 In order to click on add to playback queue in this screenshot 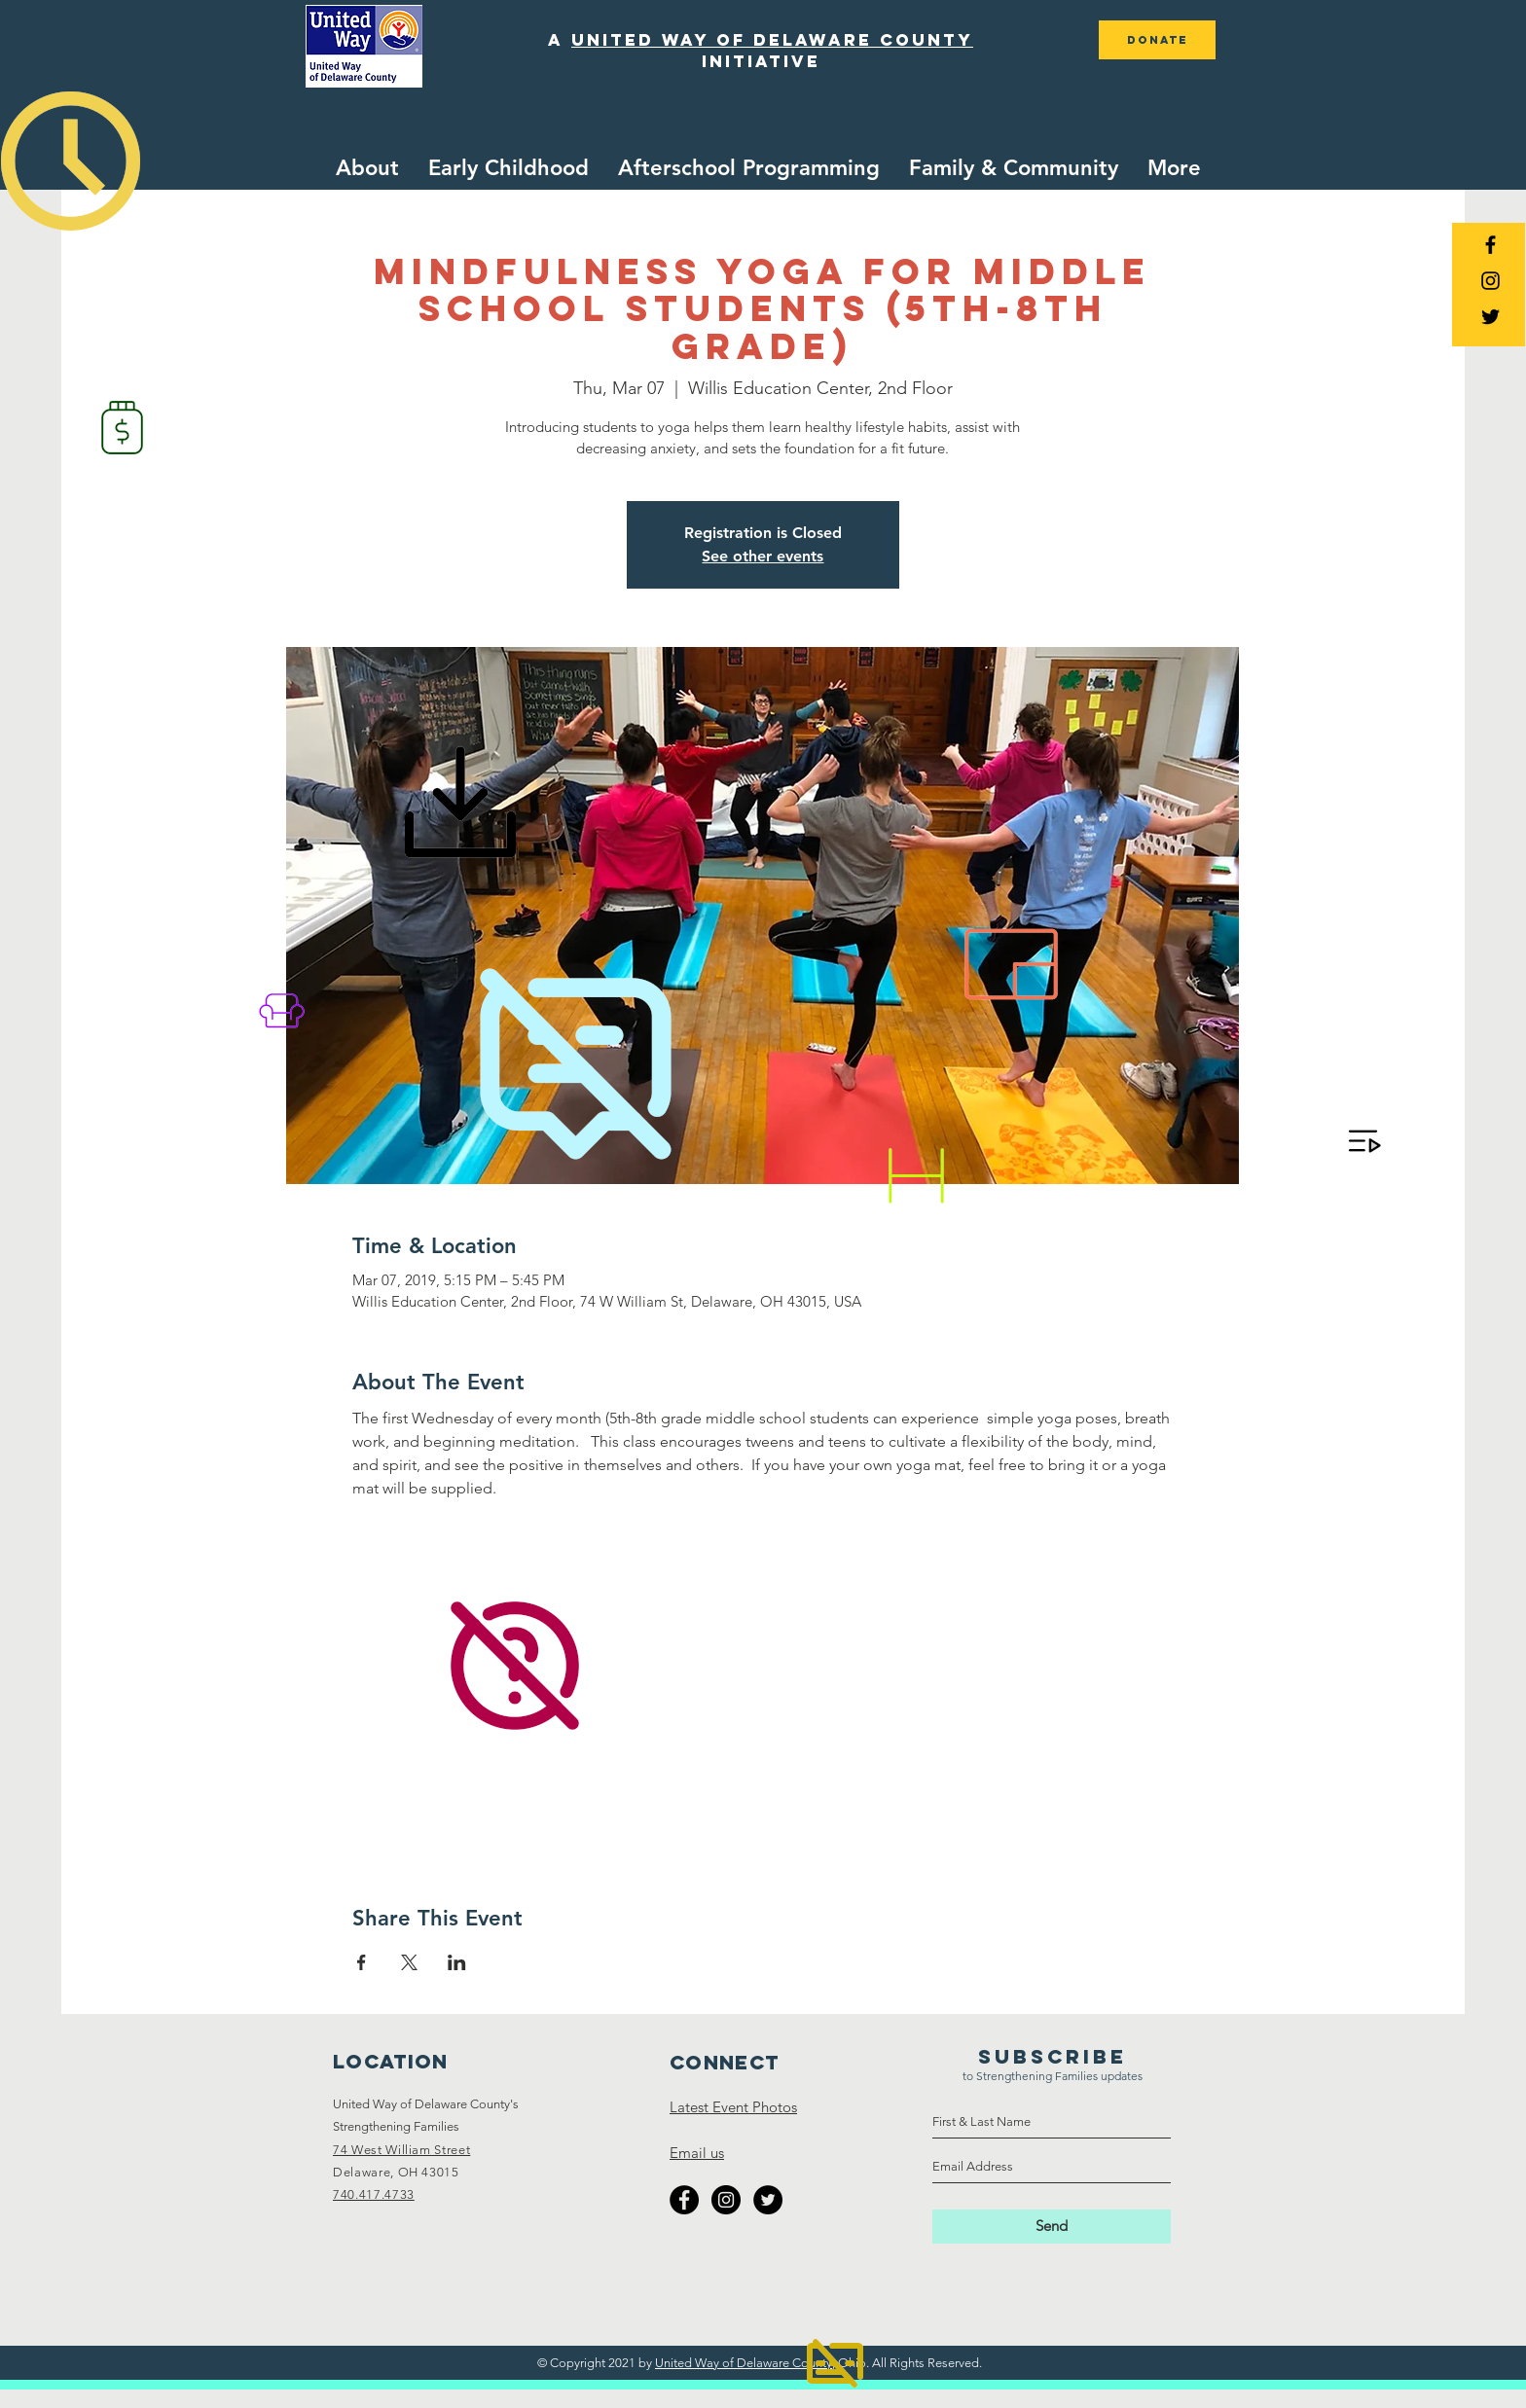, I will do `click(1362, 1140)`.